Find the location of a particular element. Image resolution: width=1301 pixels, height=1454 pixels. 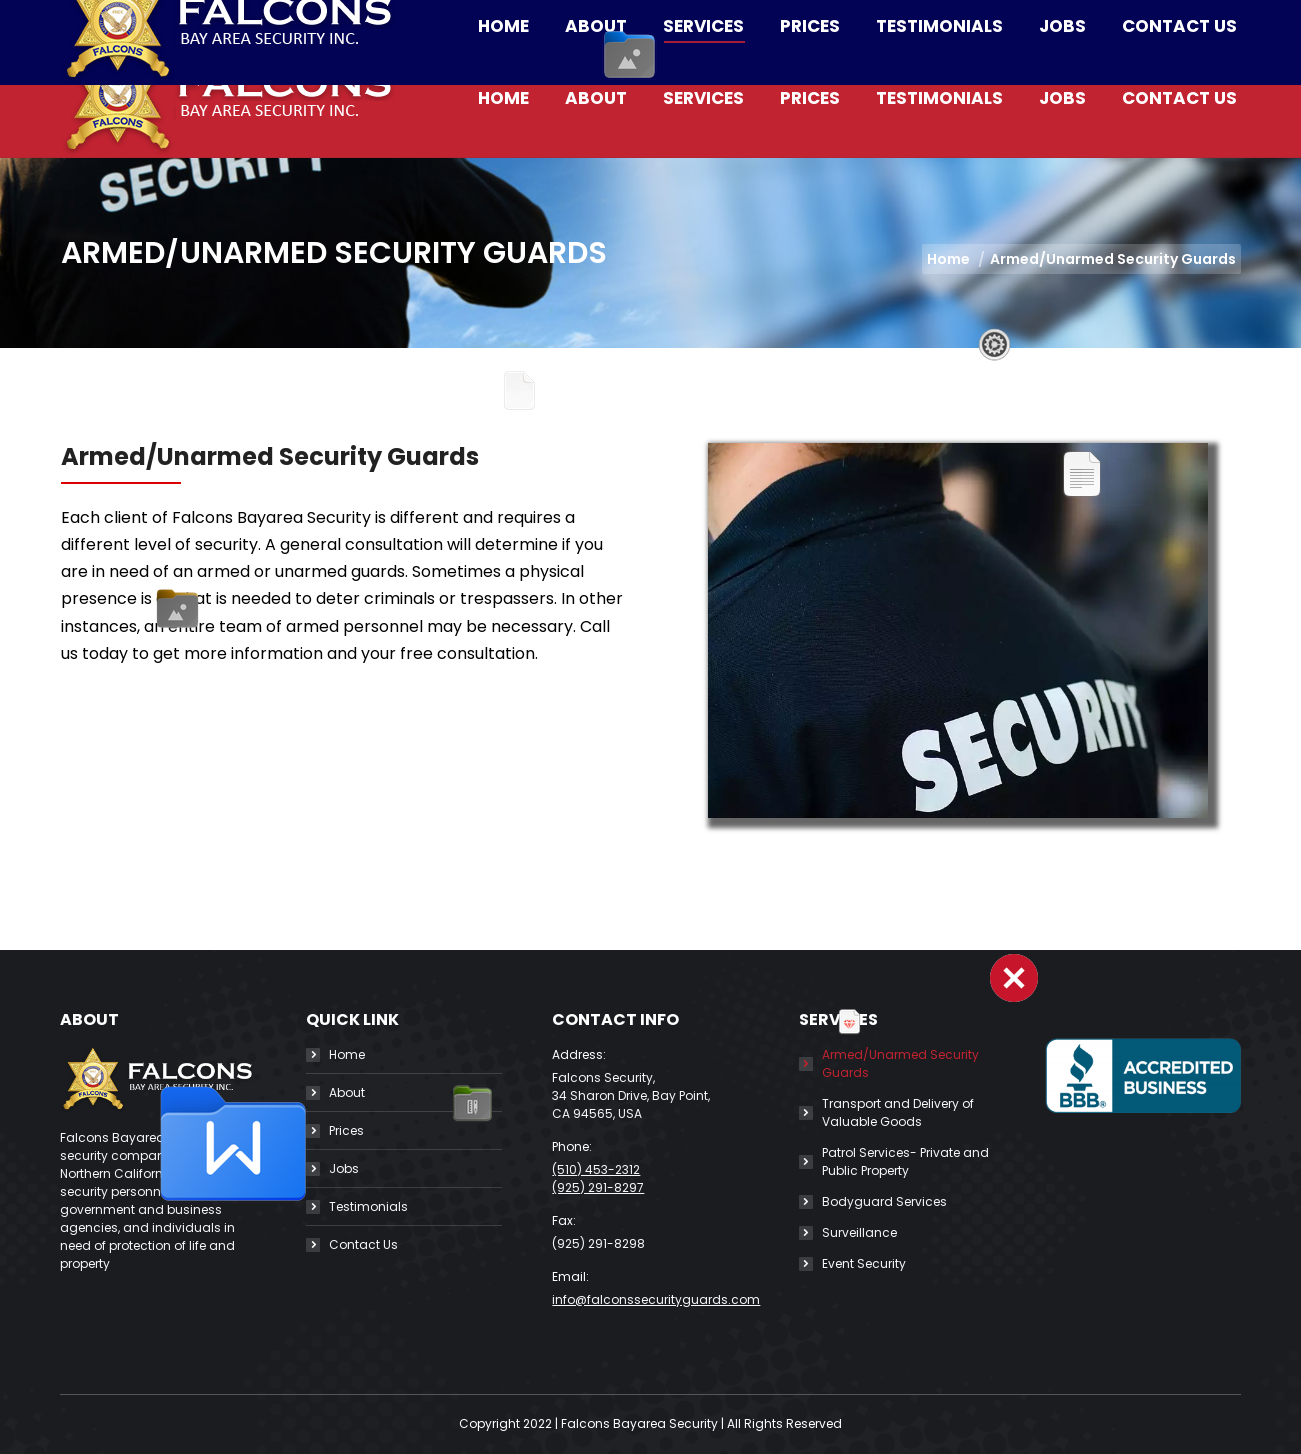

preview a text file before opening is located at coordinates (519, 390).